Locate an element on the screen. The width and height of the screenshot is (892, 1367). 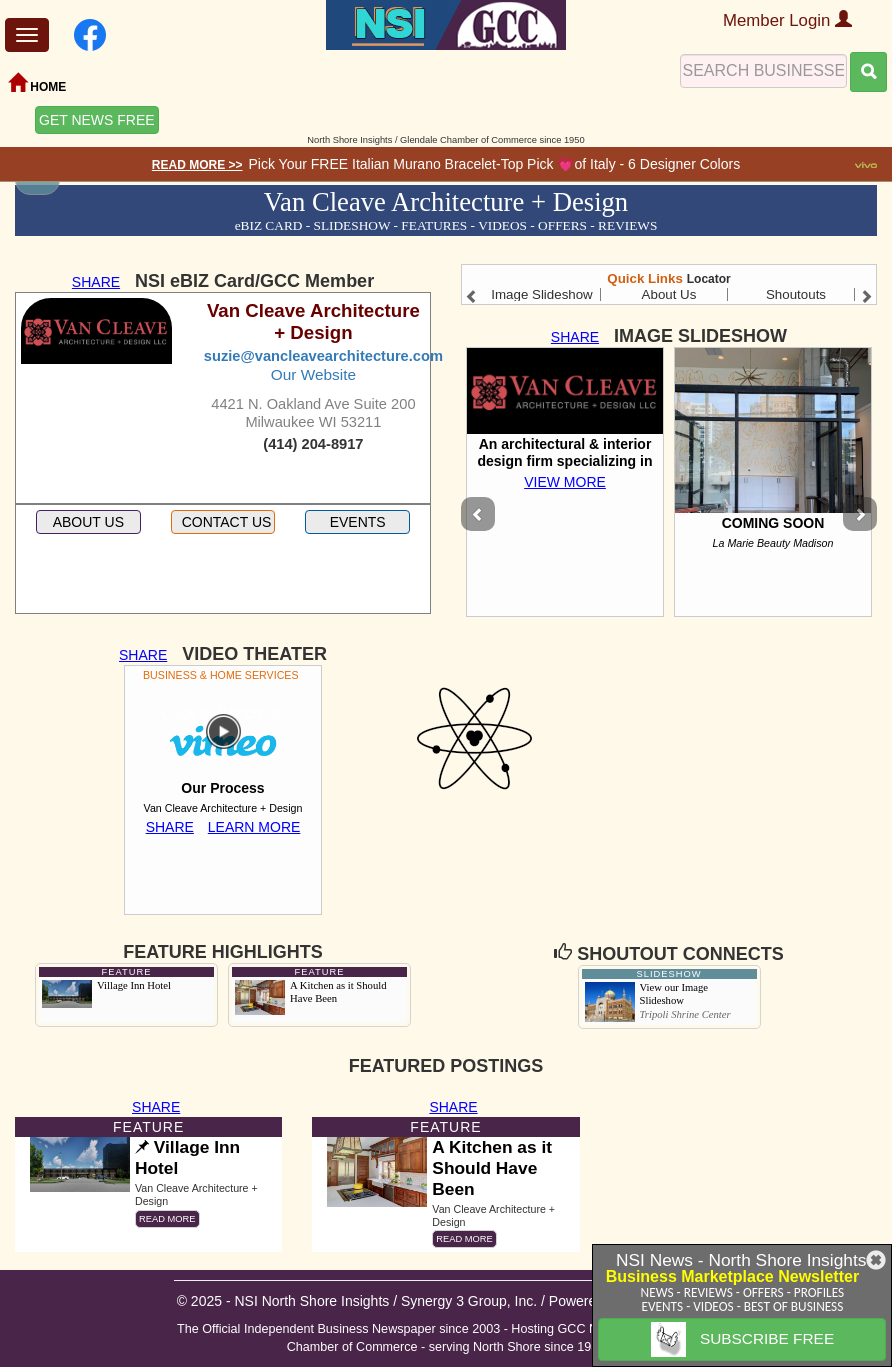
vivo brand logo is located at coordinates (866, 165).